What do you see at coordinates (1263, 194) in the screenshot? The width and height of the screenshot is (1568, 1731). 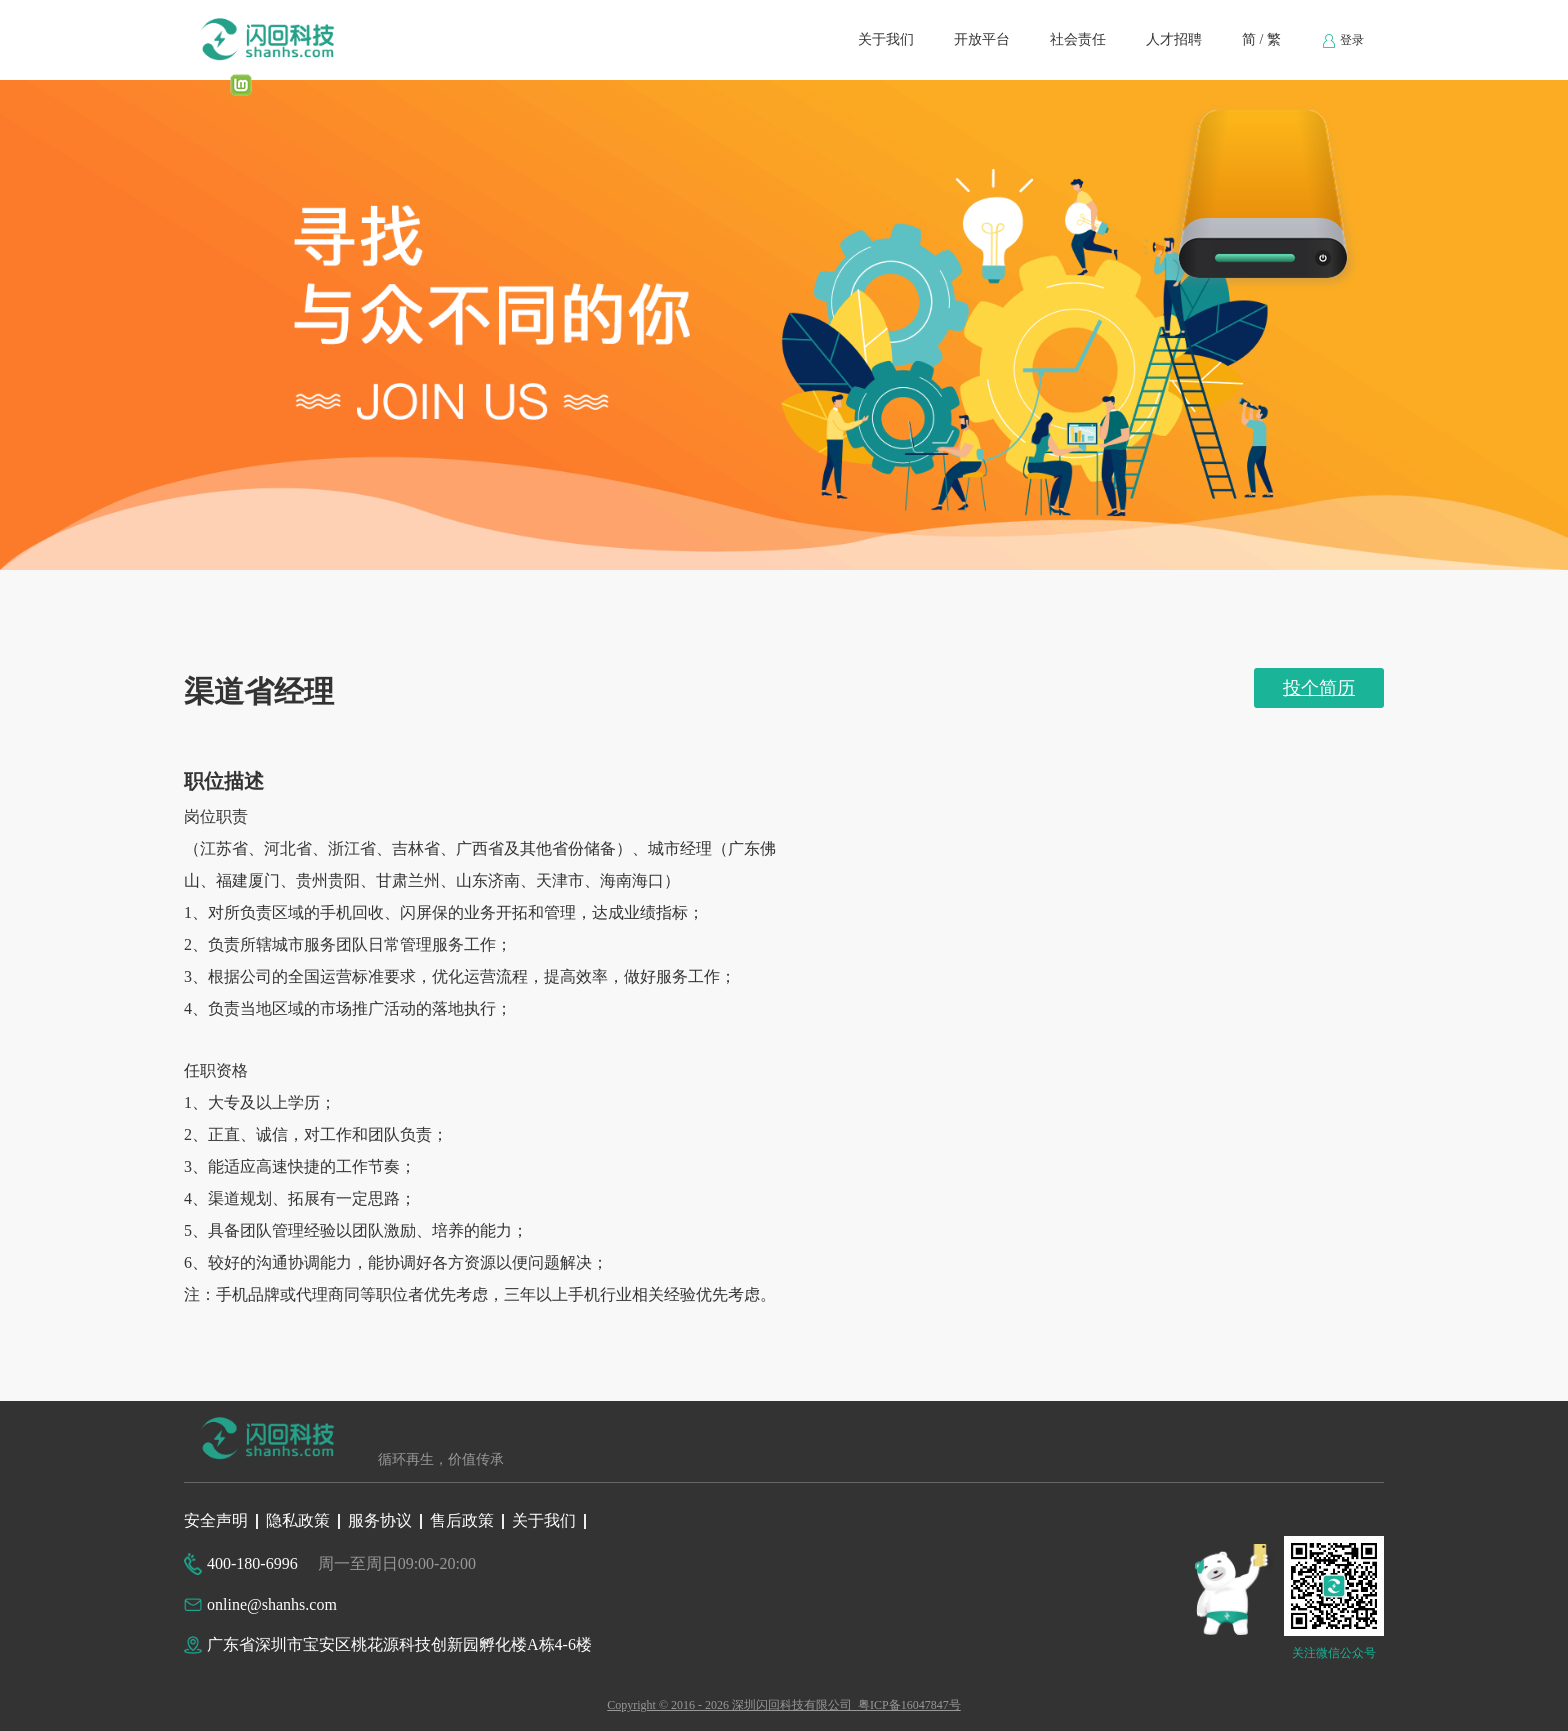 I see `external USB hard drive connected` at bounding box center [1263, 194].